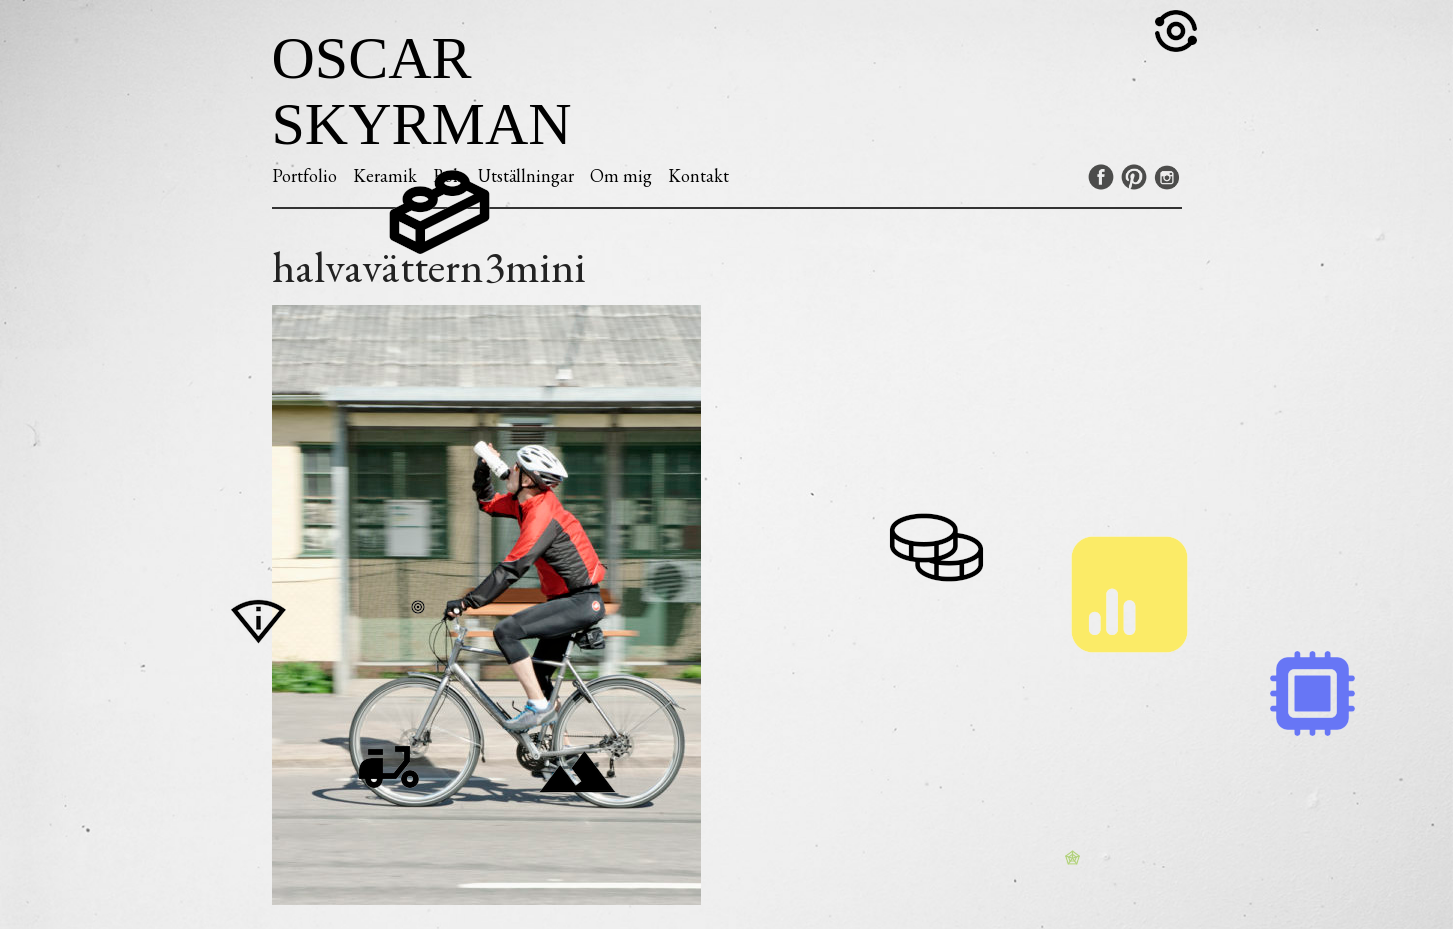 Image resolution: width=1453 pixels, height=929 pixels. I want to click on view hardware or processor information, so click(1312, 693).